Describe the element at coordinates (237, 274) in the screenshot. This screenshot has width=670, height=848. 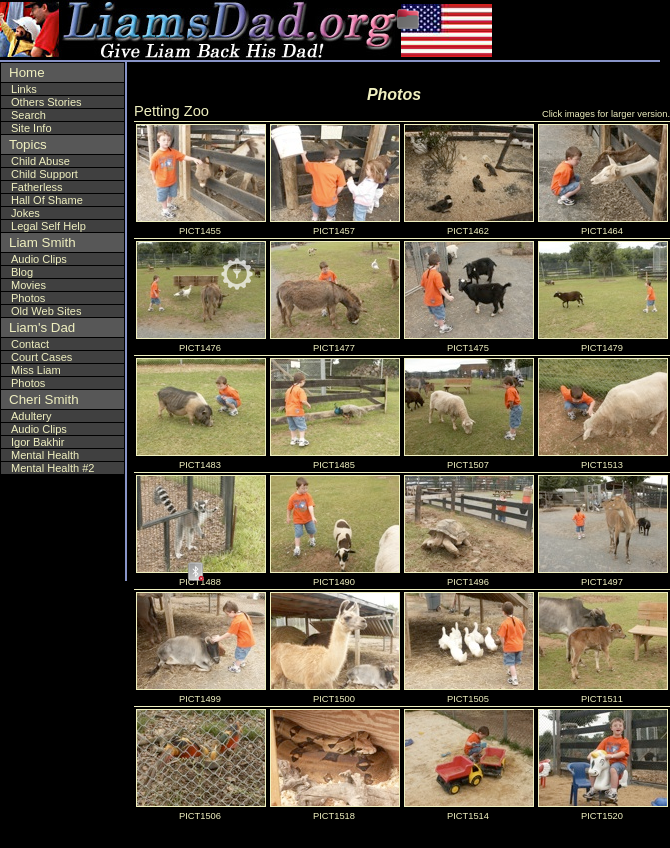
I see `adjust parameter behavior settings` at that location.